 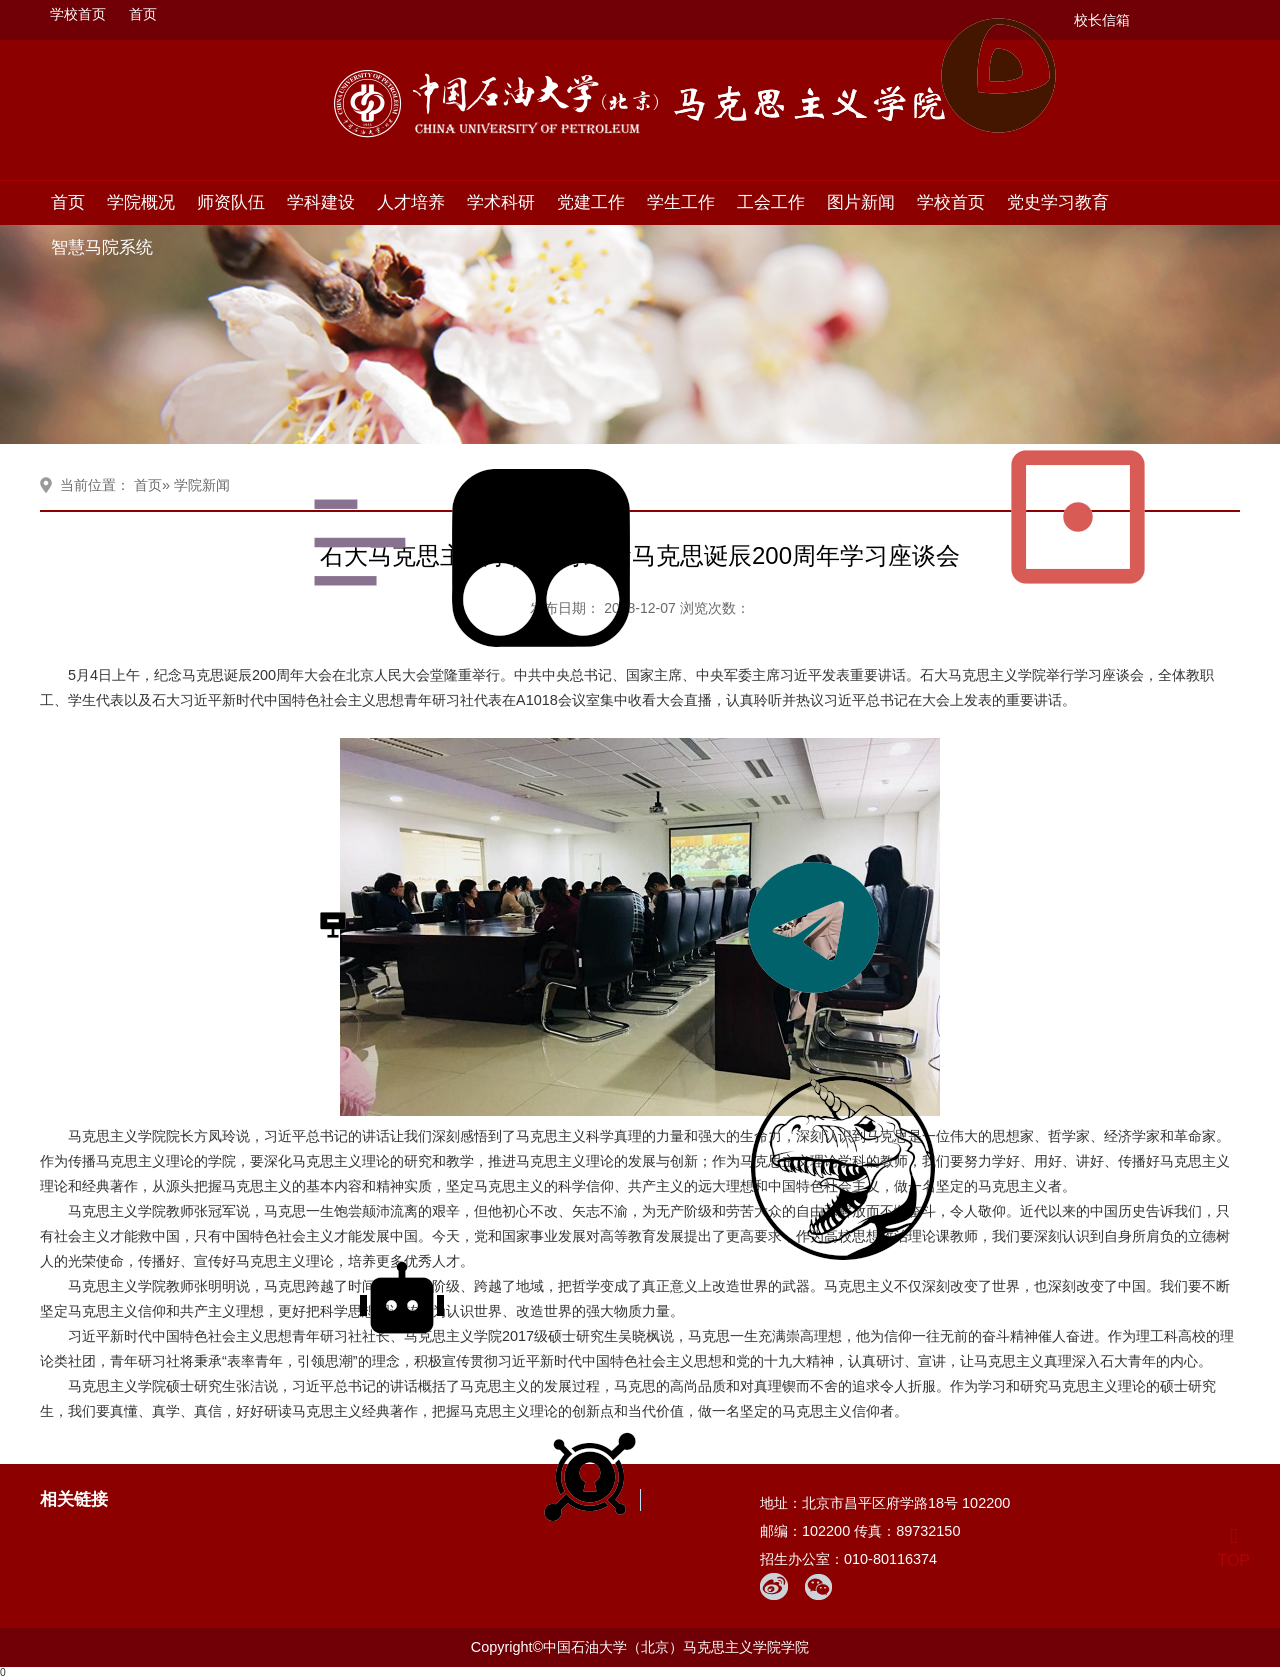 What do you see at coordinates (357, 542) in the screenshot?
I see `view horizontal bar chart data` at bounding box center [357, 542].